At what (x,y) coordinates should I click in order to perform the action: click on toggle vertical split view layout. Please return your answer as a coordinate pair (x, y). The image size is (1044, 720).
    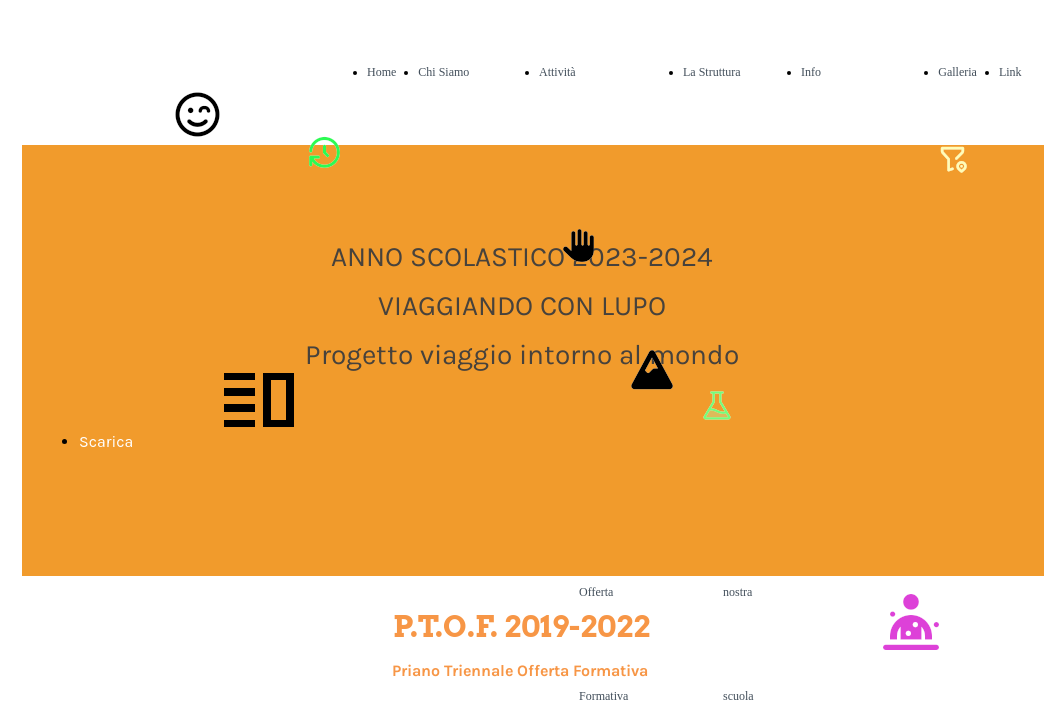
    Looking at the image, I should click on (259, 400).